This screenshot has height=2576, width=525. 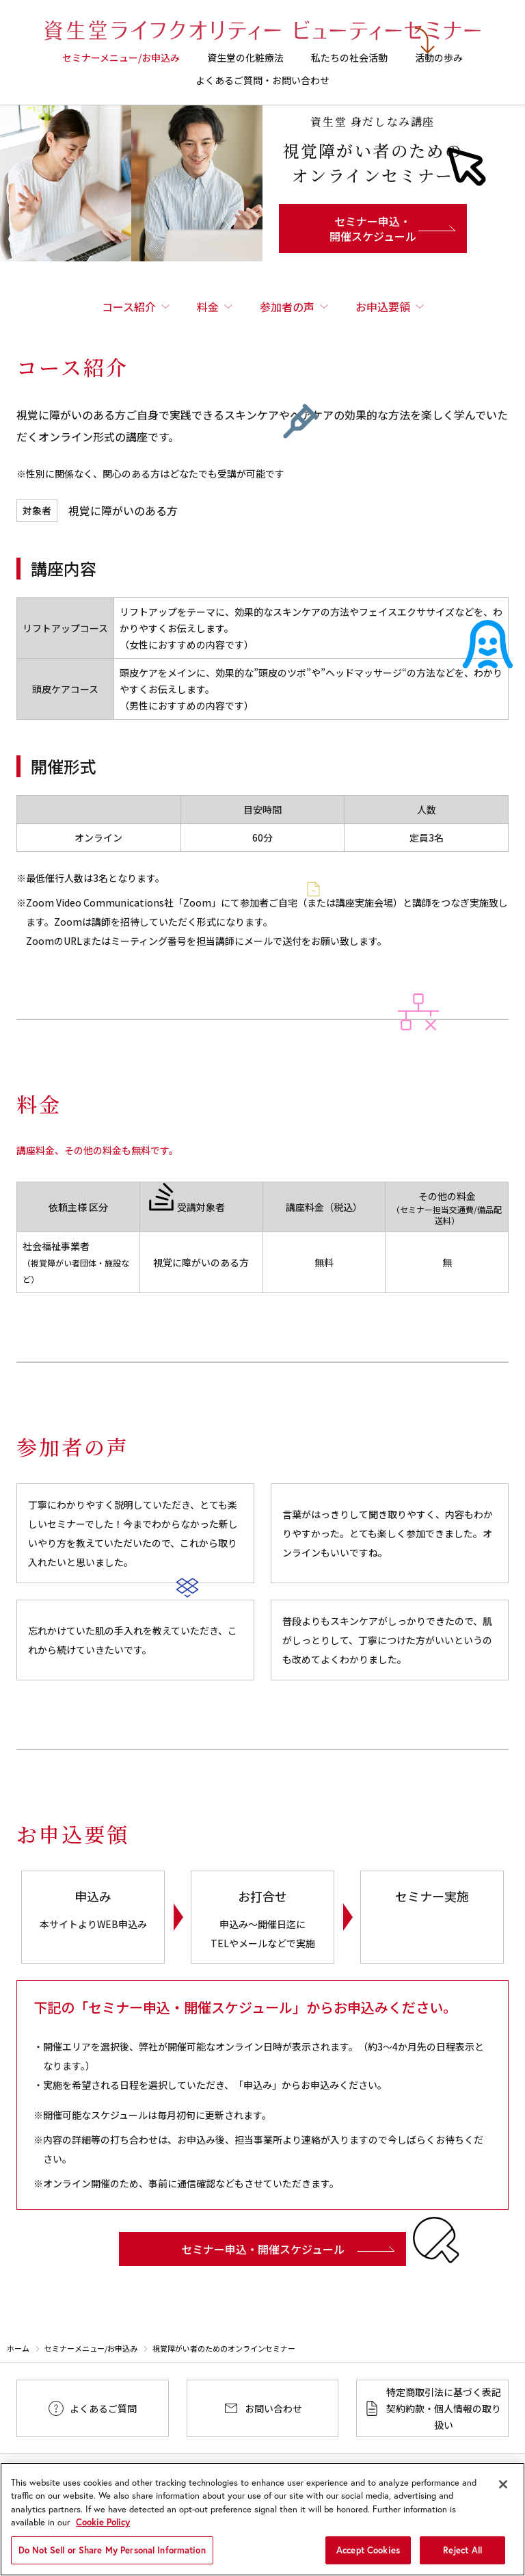 I want to click on cursor or mouse pointer indicator, so click(x=466, y=166).